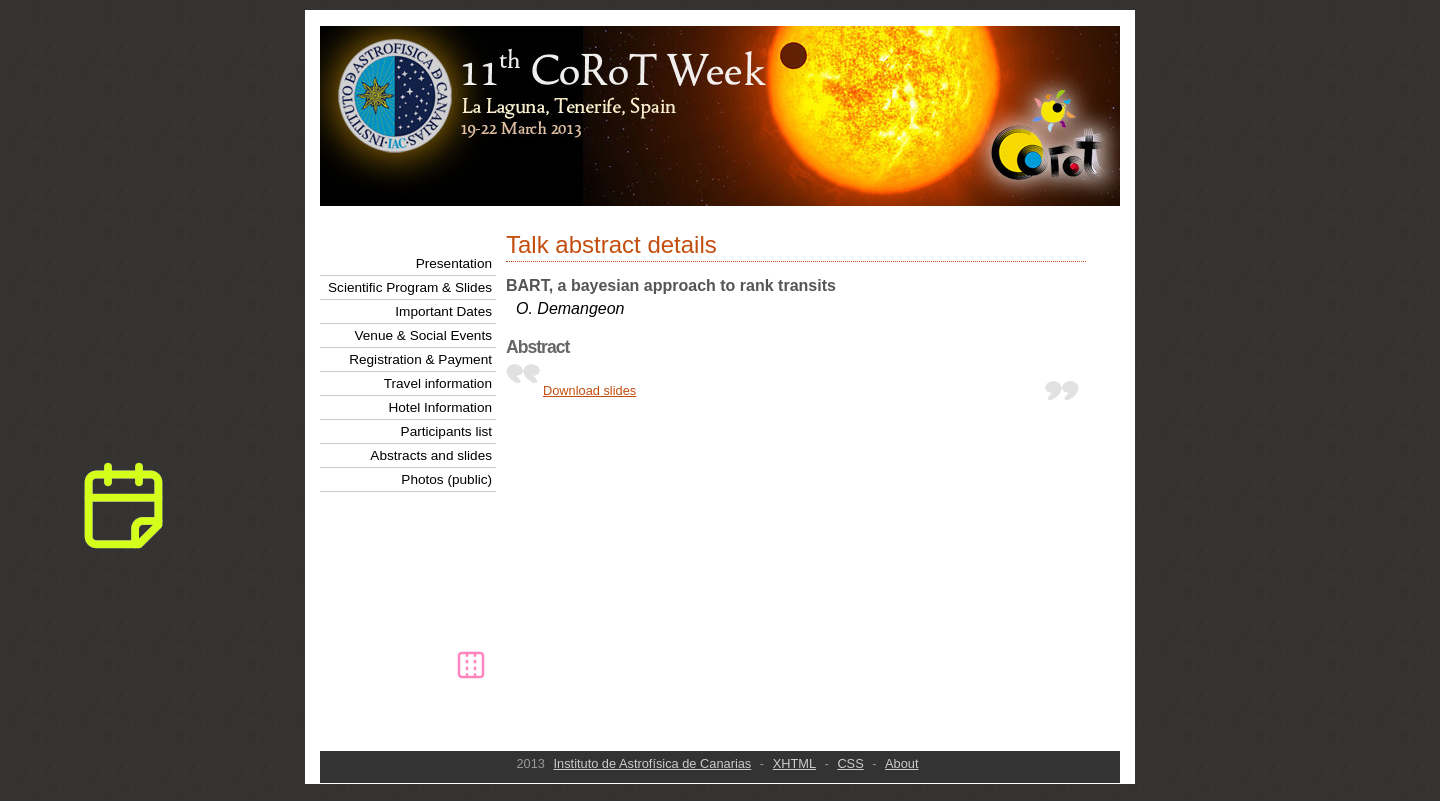 Image resolution: width=1440 pixels, height=801 pixels. Describe the element at coordinates (471, 665) in the screenshot. I see `toggle split panel view` at that location.